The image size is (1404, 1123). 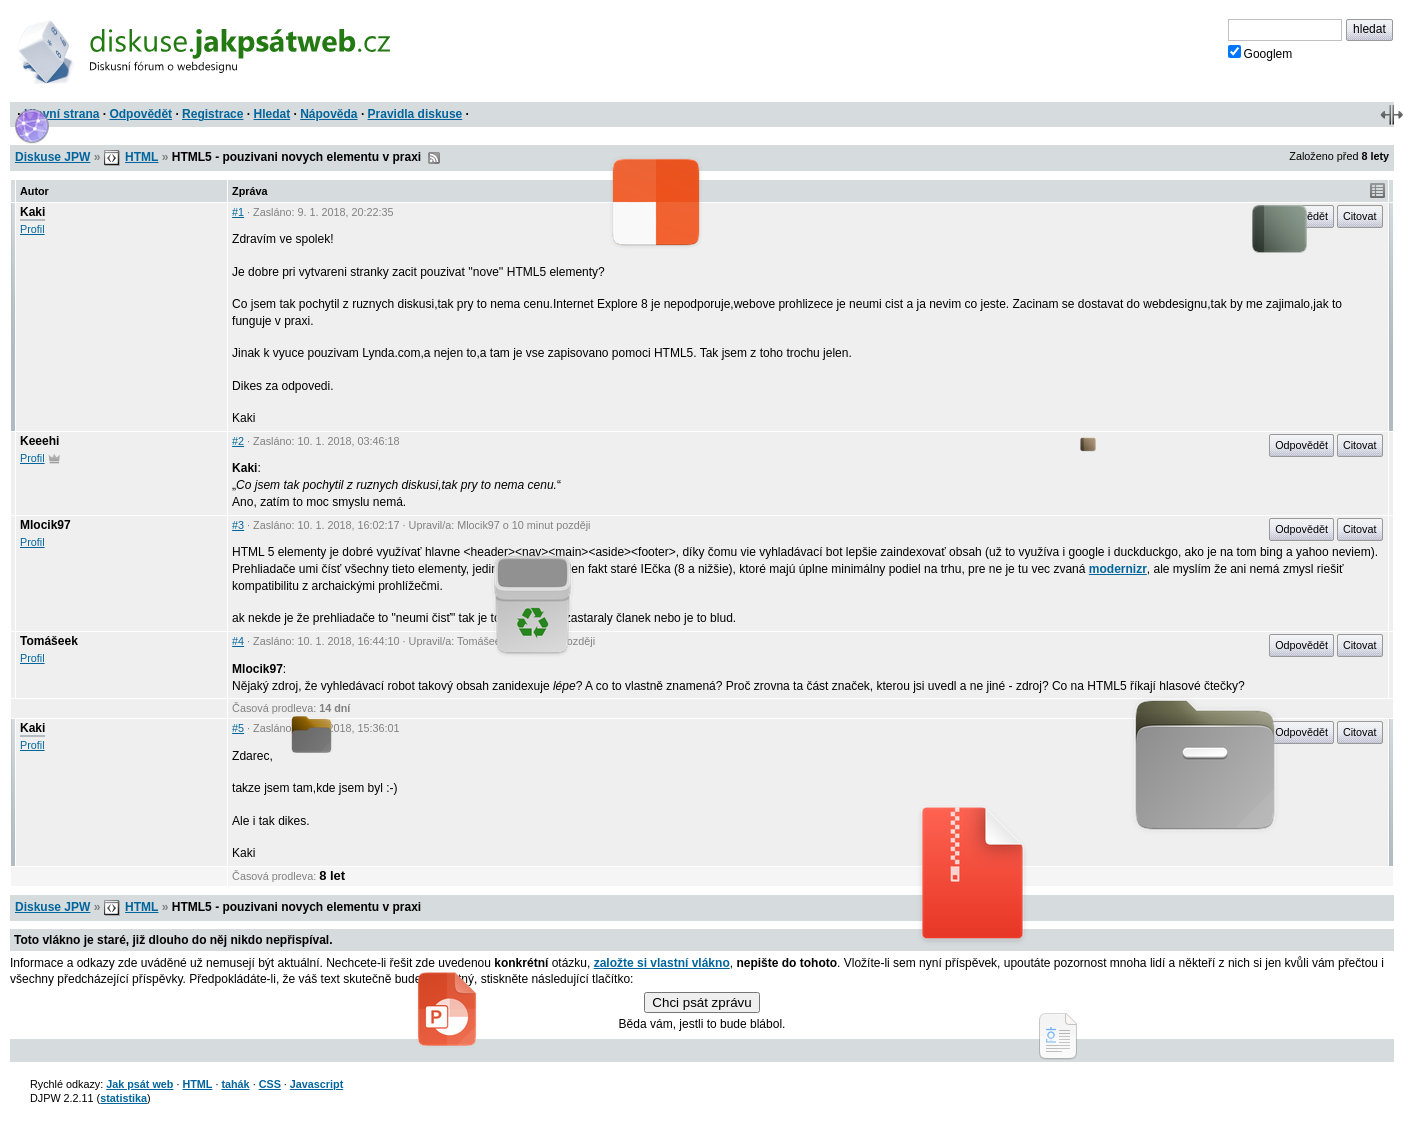 What do you see at coordinates (1058, 1036) in the screenshot?
I see `open a Hangul Word Processor (.hwp) document` at bounding box center [1058, 1036].